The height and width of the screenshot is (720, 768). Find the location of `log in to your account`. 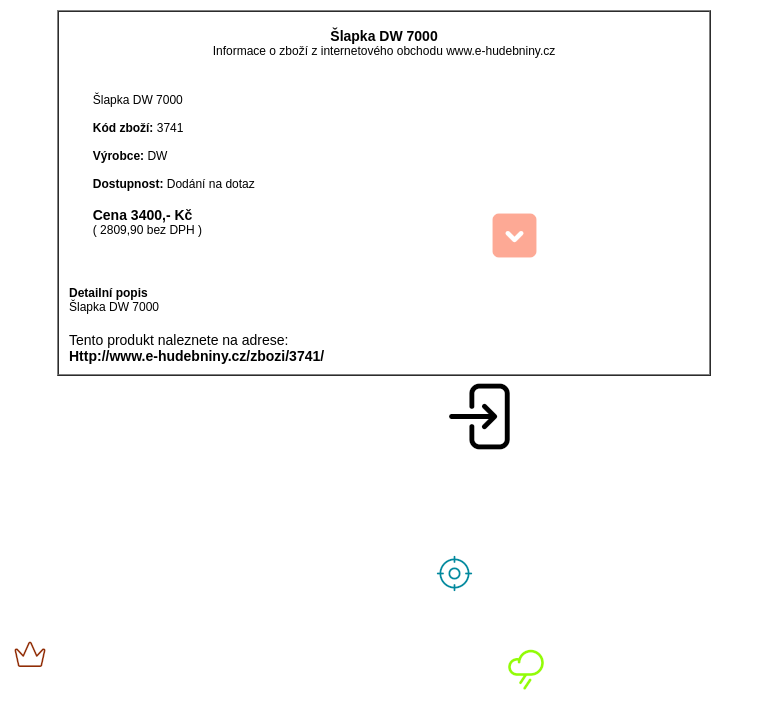

log in to your account is located at coordinates (484, 416).